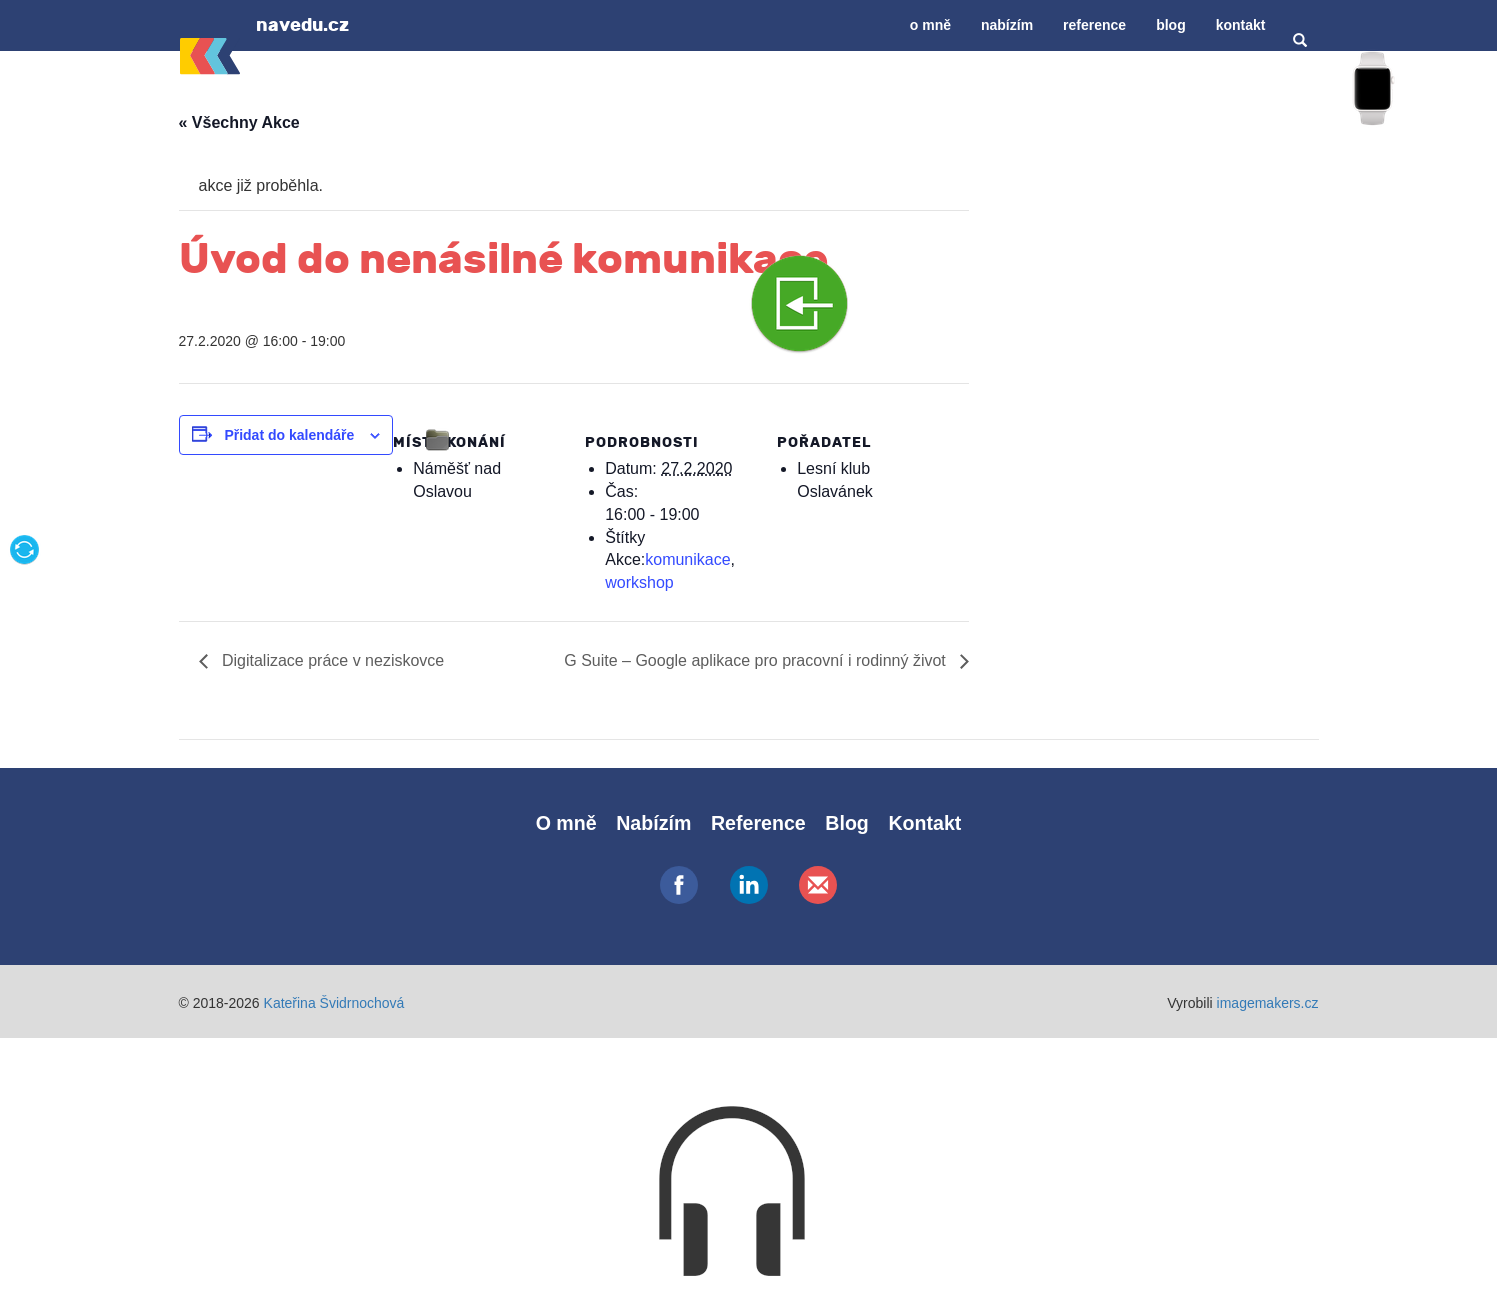  I want to click on indicates a folder is currently open or expanded, so click(437, 439).